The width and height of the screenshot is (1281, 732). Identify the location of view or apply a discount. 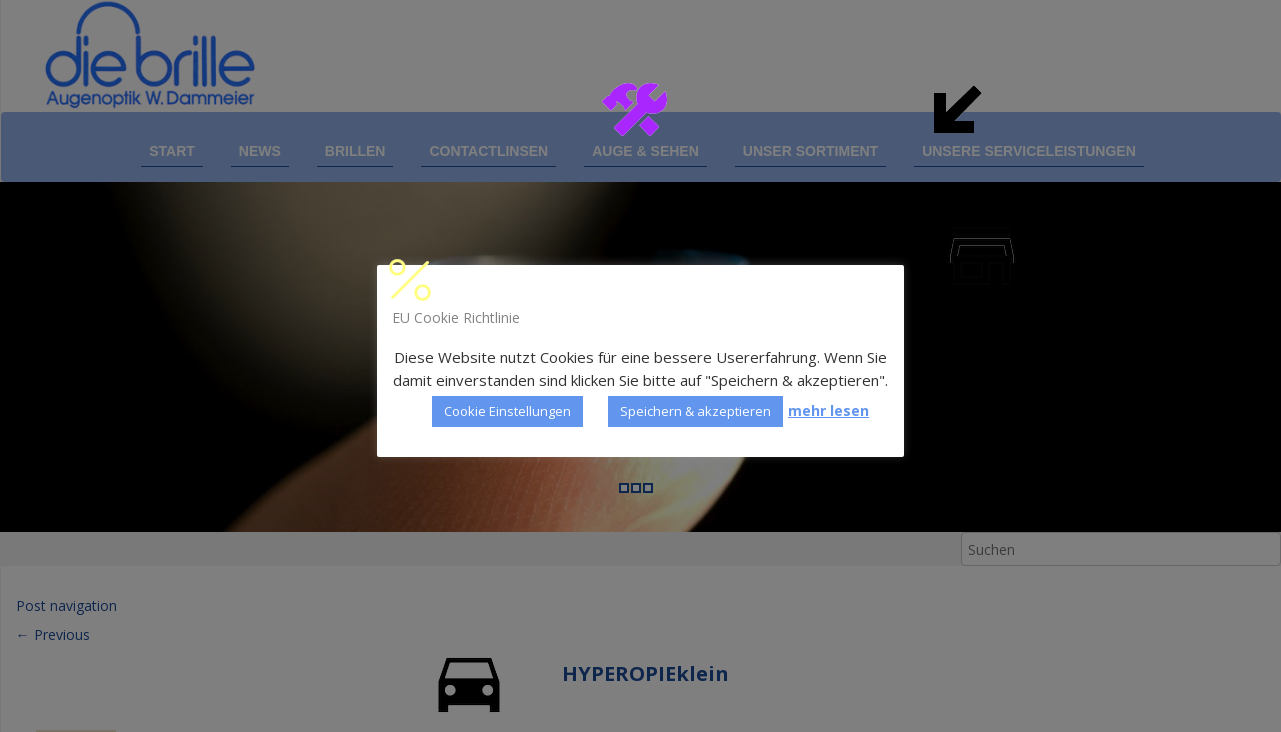
(410, 280).